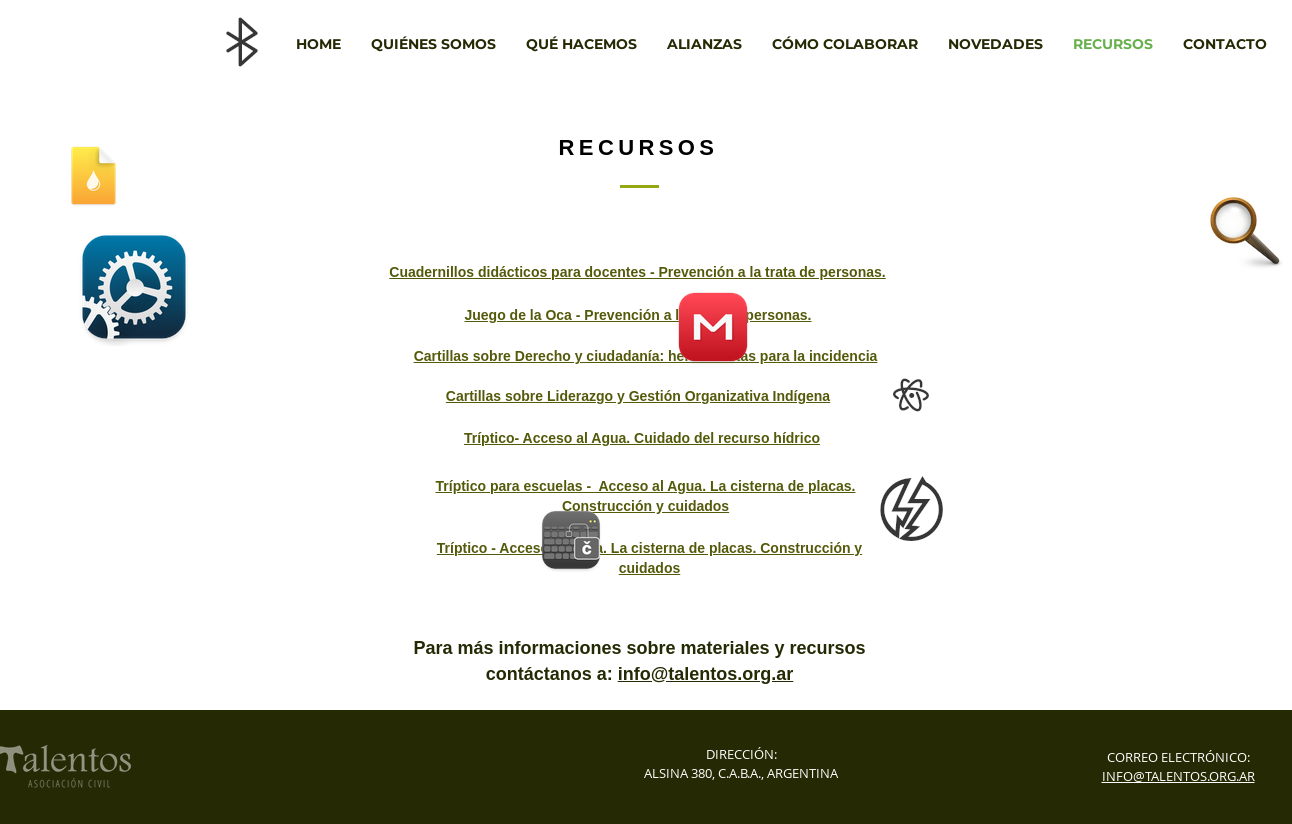  Describe the element at coordinates (713, 327) in the screenshot. I see `open the MEGA cloud storage app` at that location.